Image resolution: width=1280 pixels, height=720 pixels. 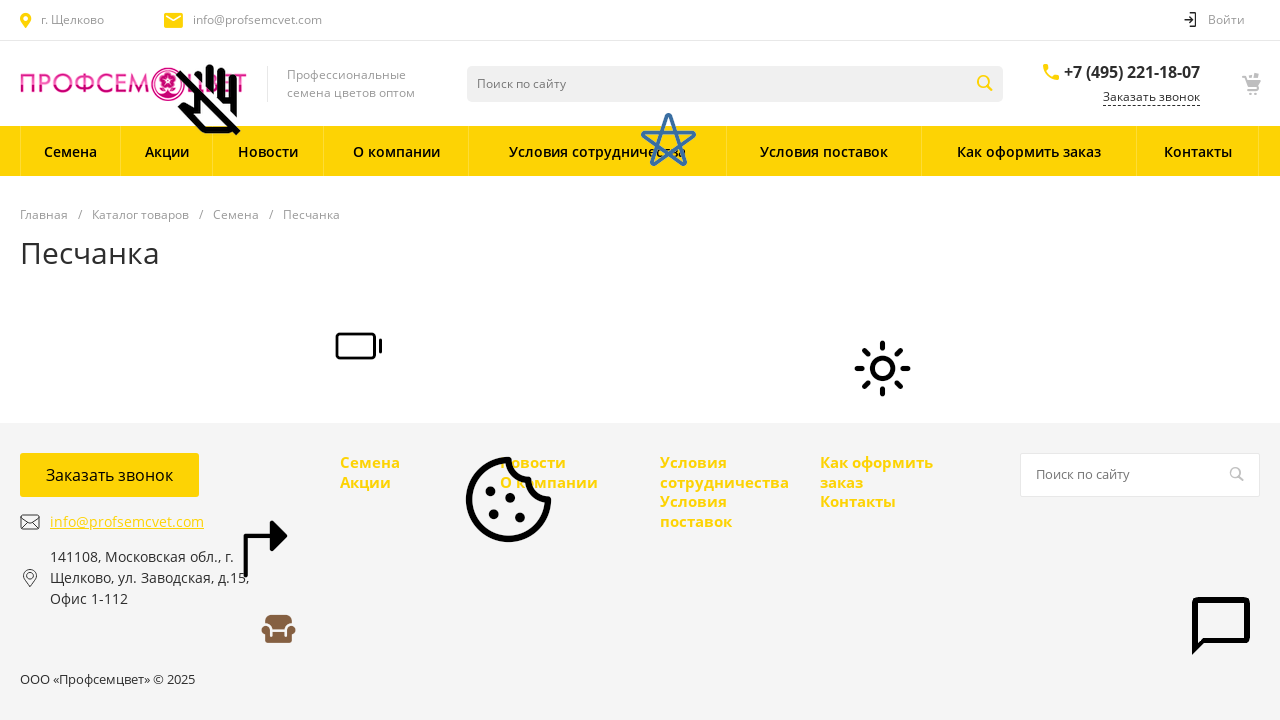 What do you see at coordinates (261, 549) in the screenshot?
I see `forward or share content` at bounding box center [261, 549].